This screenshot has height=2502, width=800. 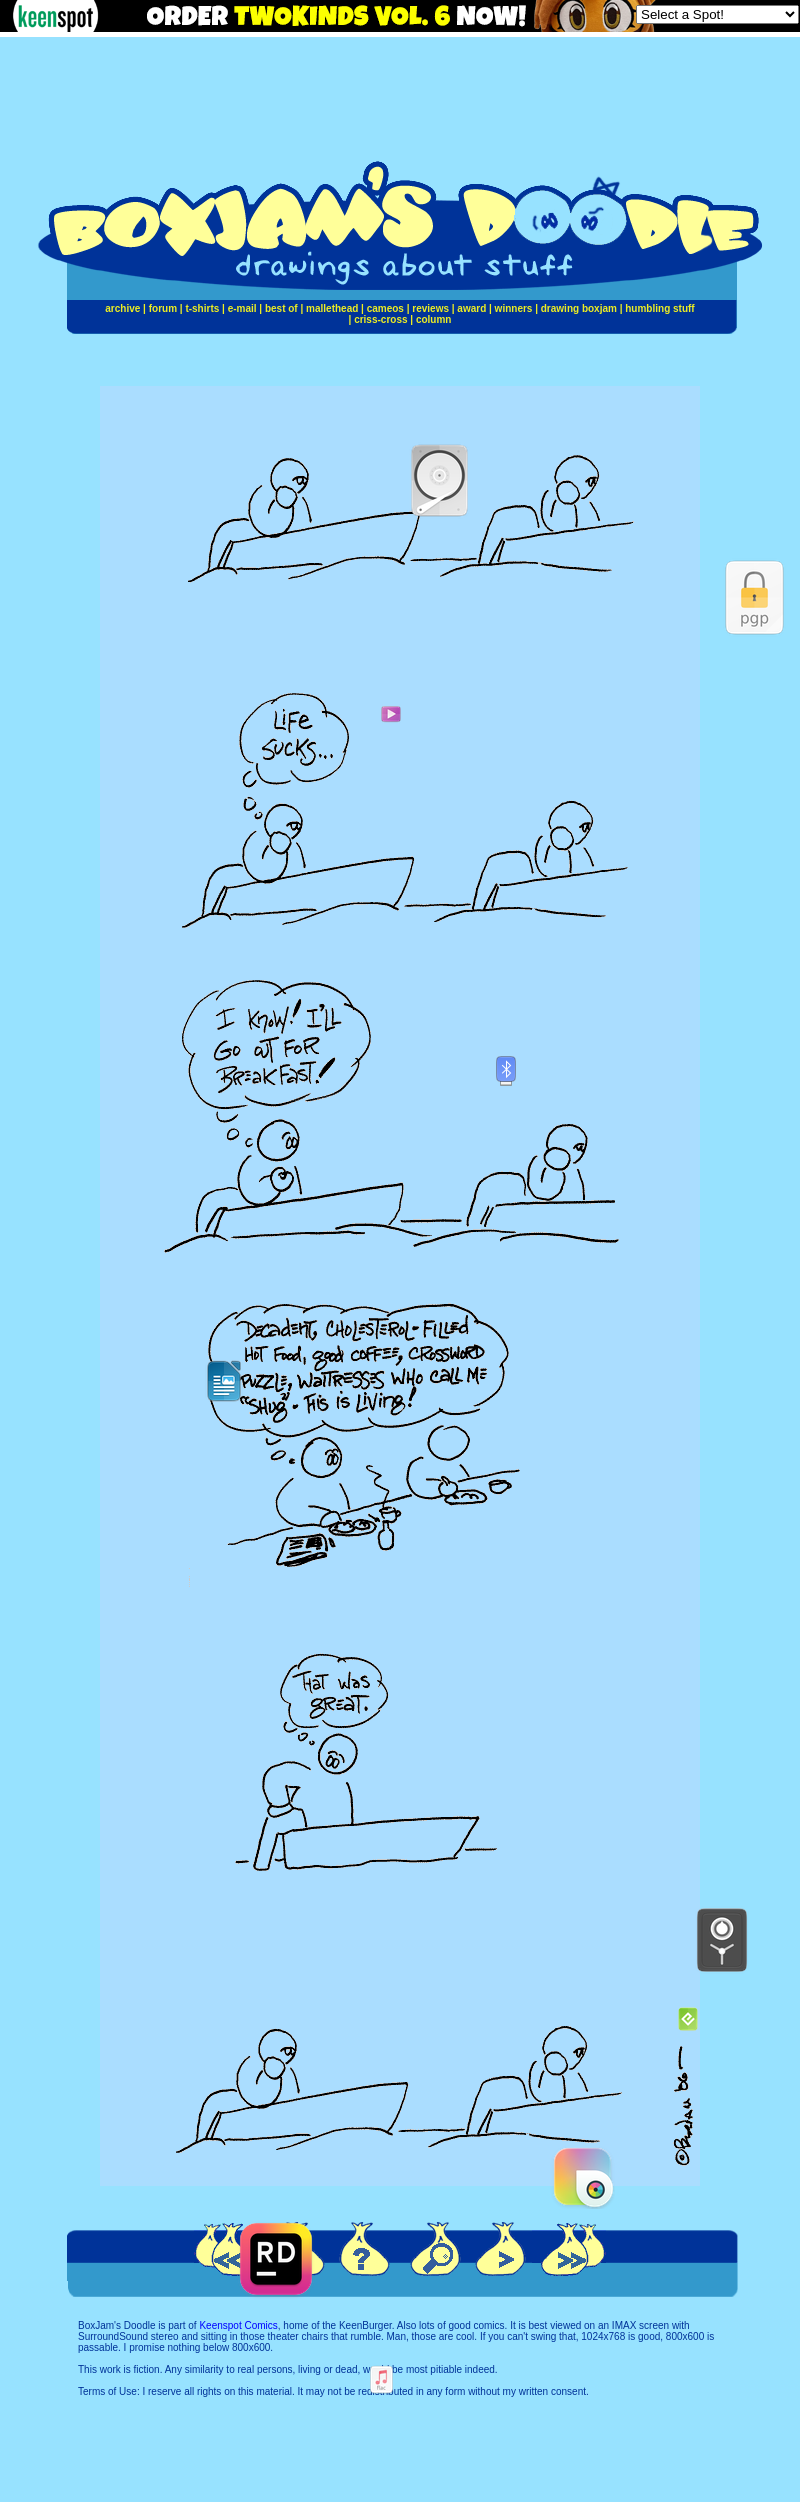 I want to click on open LibreOffice Writer application, so click(x=224, y=1381).